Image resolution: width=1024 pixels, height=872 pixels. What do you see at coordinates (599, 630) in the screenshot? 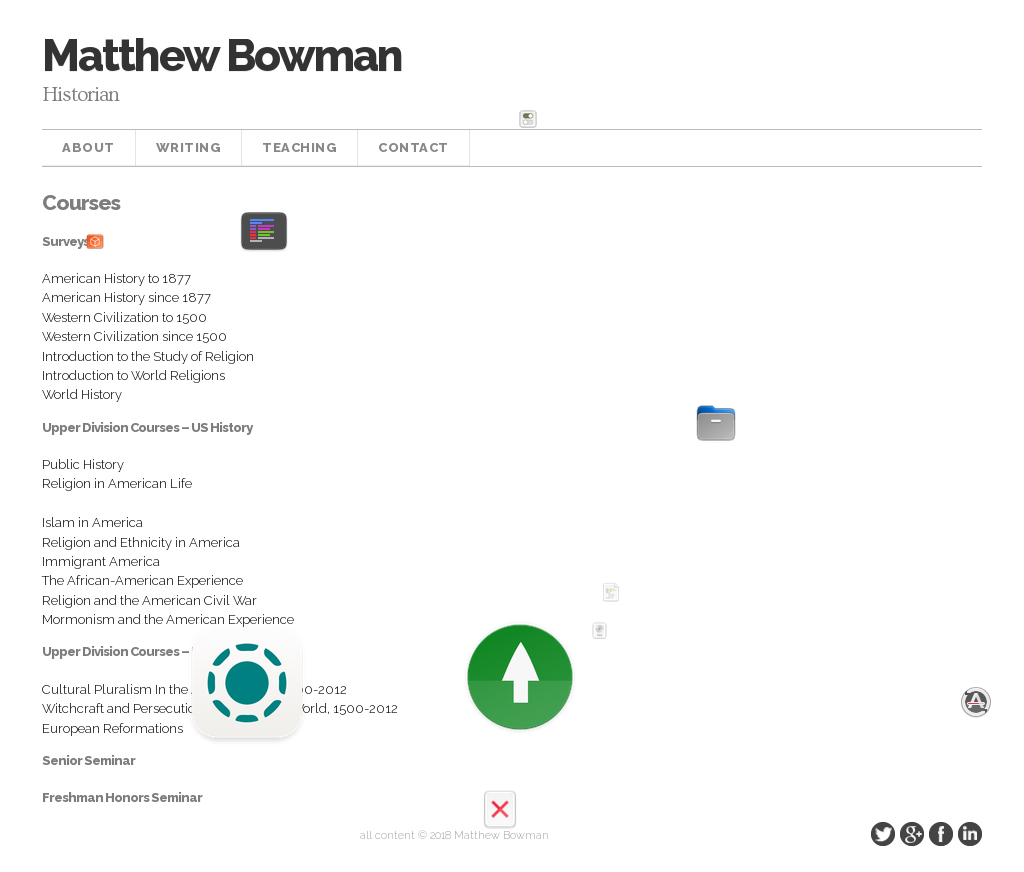
I see `a CD/DVD disc image file (.iso format)` at bounding box center [599, 630].